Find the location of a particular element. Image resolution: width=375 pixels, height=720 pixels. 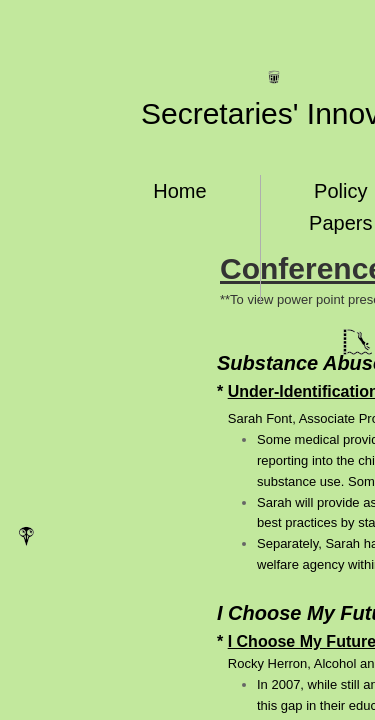

indicates a full inventory or storage container is located at coordinates (274, 75).